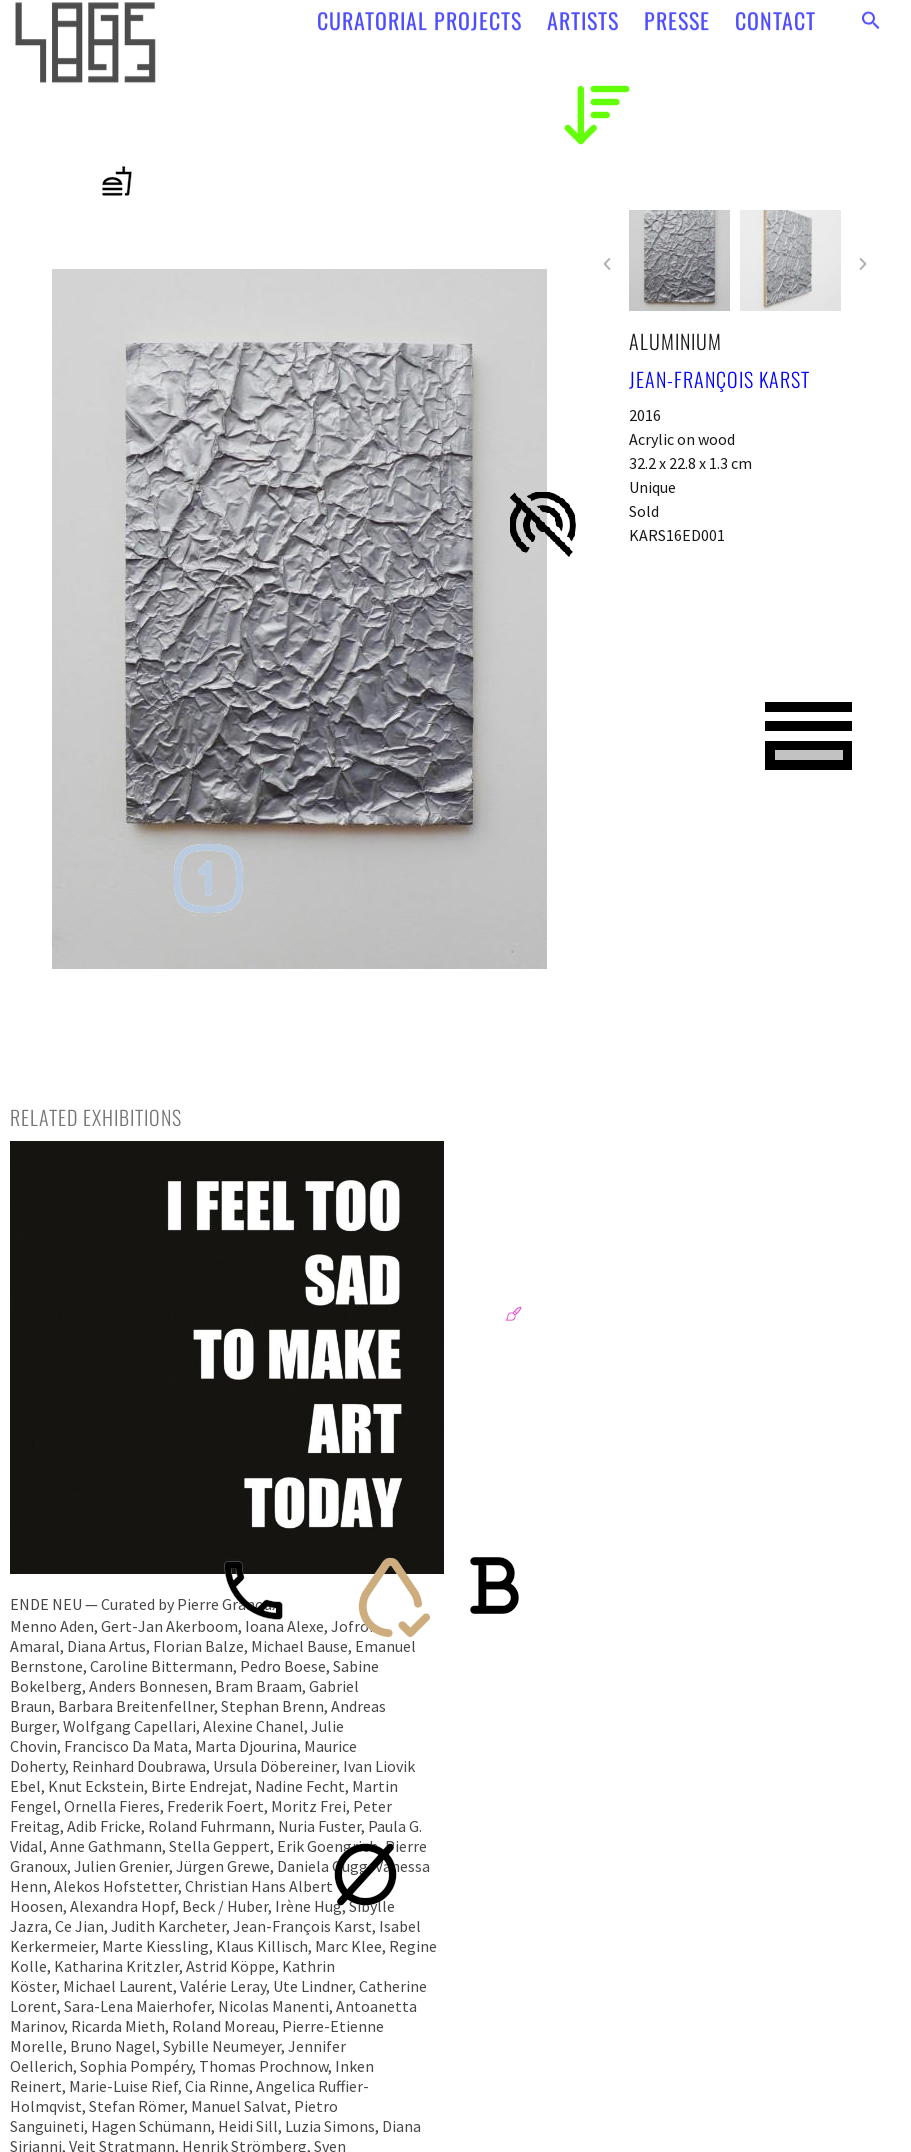  What do you see at coordinates (597, 115) in the screenshot?
I see `sort list from largest to smallest` at bounding box center [597, 115].